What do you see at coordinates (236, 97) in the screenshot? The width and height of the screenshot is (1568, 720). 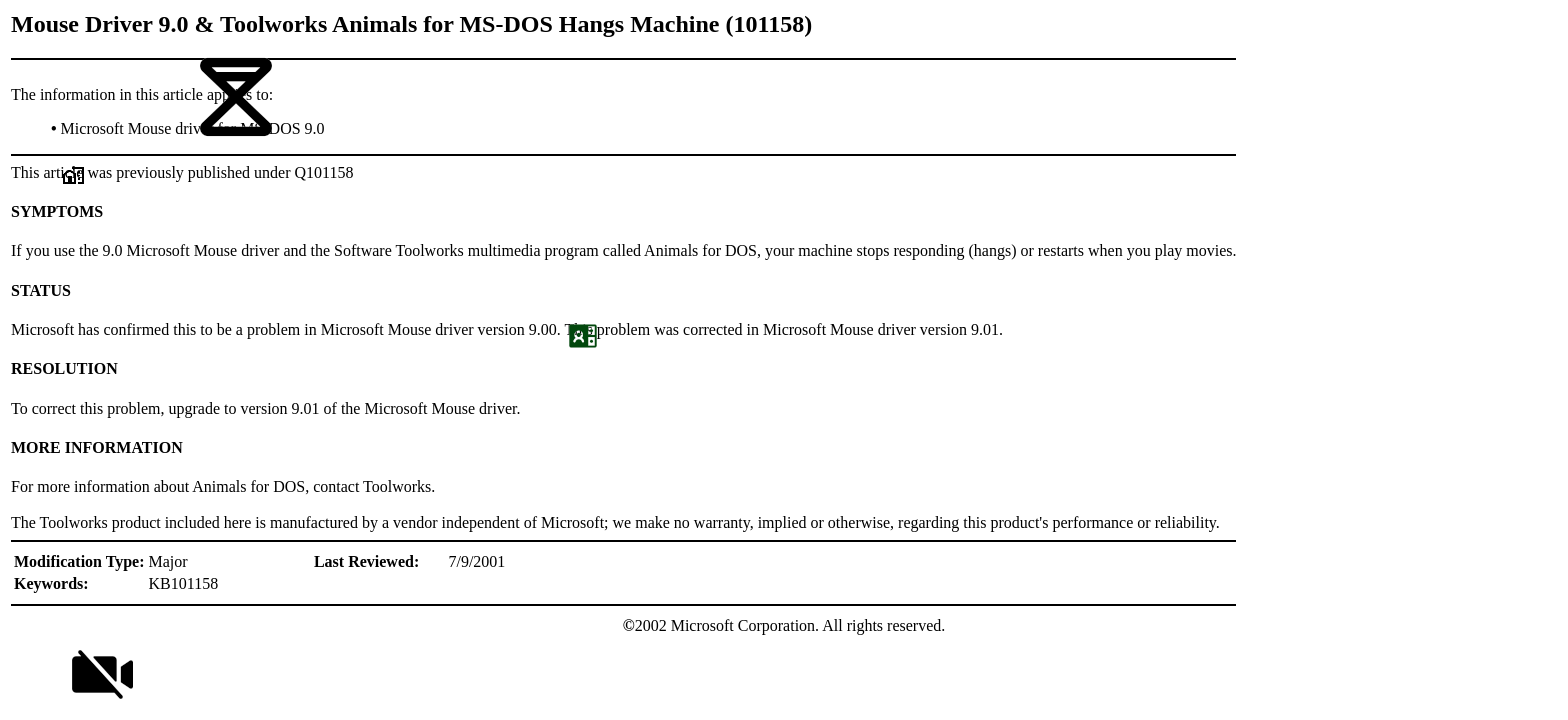 I see `indicates high time remaining or early stage of a process` at bounding box center [236, 97].